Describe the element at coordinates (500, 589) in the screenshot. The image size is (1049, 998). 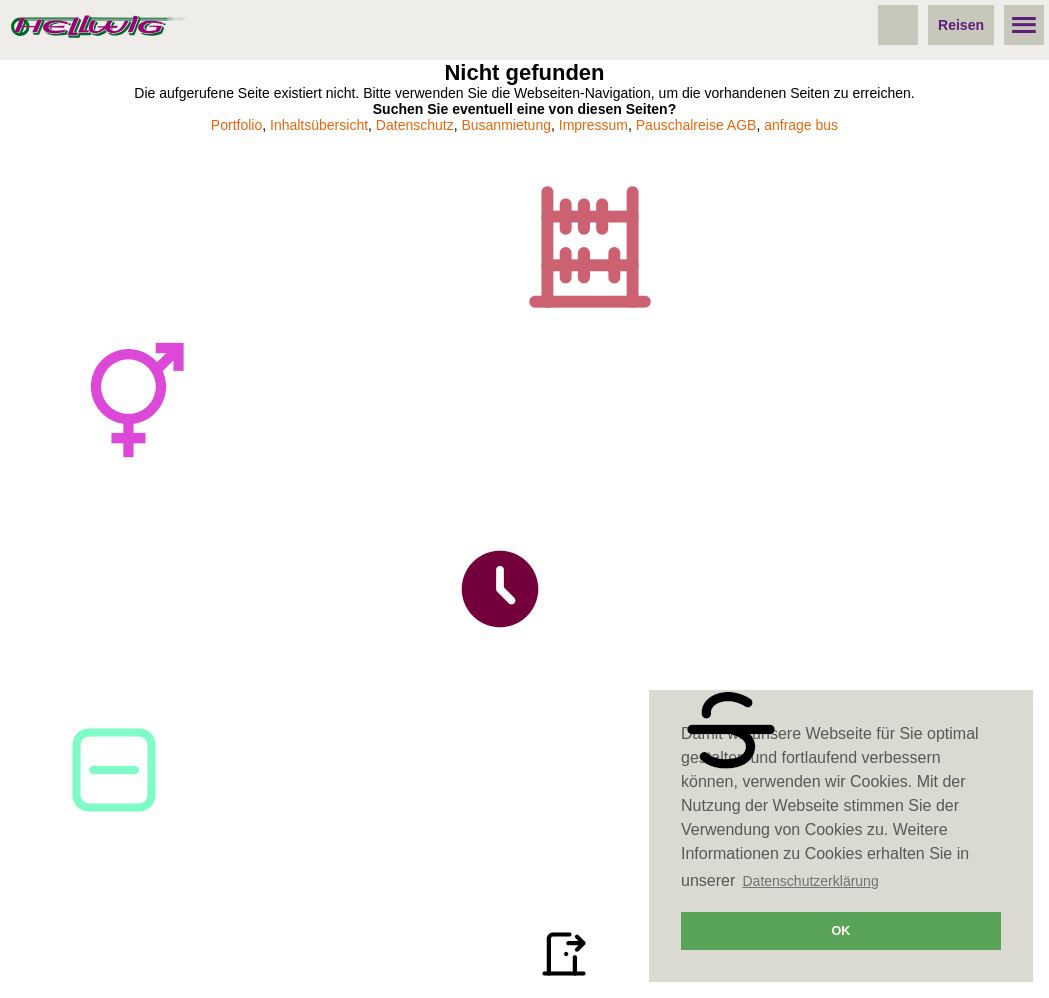
I see `view time or clock settings` at that location.